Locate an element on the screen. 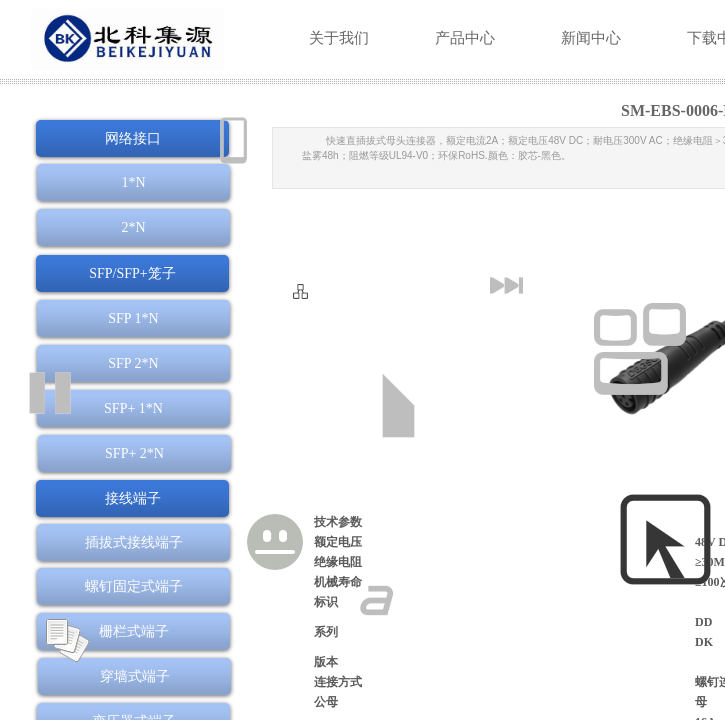  indicates a connected iPod touch device is located at coordinates (233, 140).